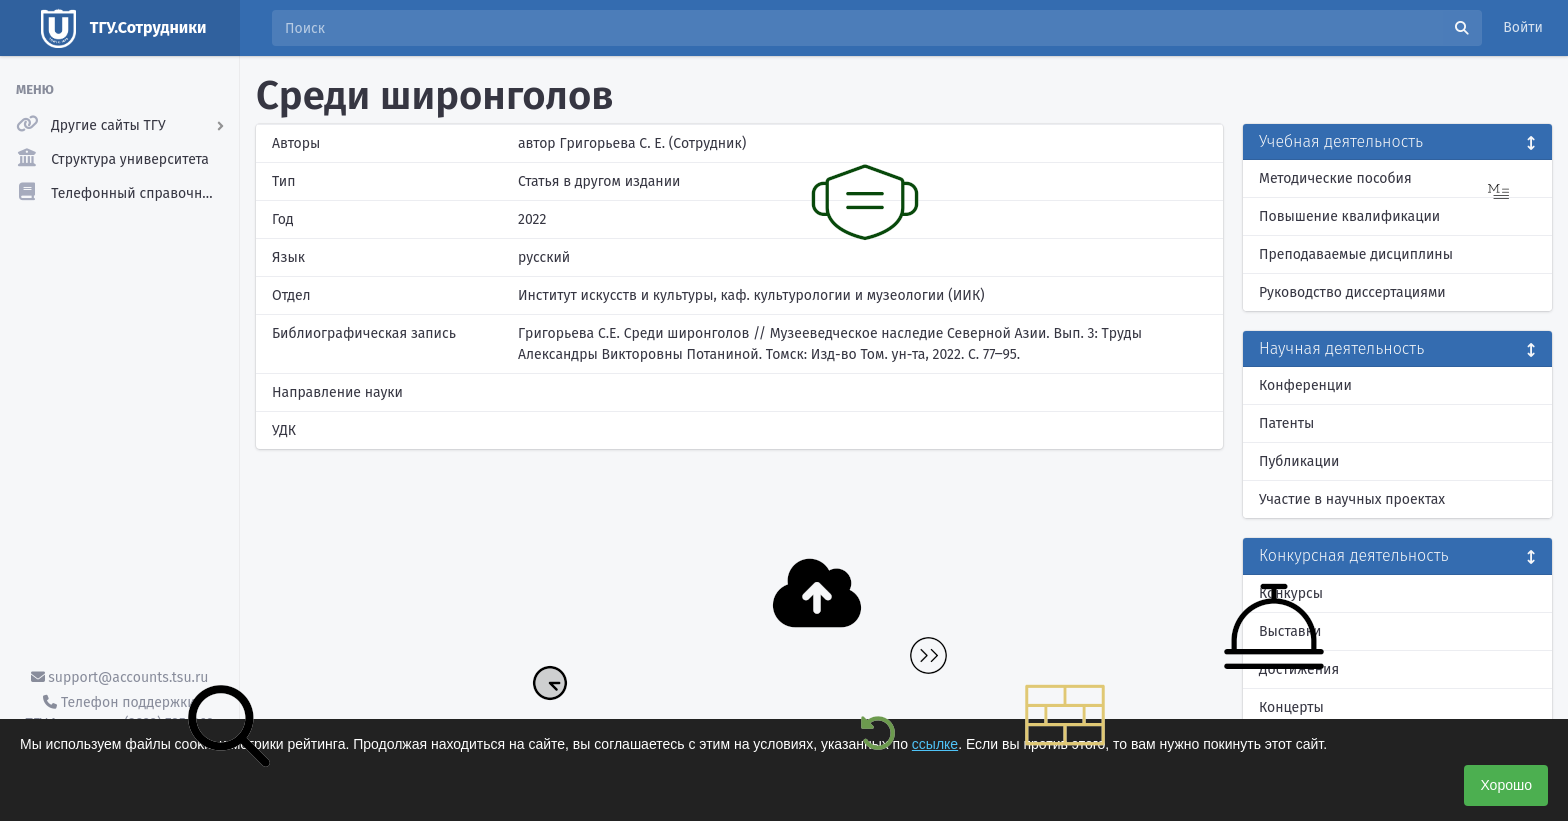 The image size is (1568, 821). What do you see at coordinates (817, 593) in the screenshot?
I see `upload file to cloud storage` at bounding box center [817, 593].